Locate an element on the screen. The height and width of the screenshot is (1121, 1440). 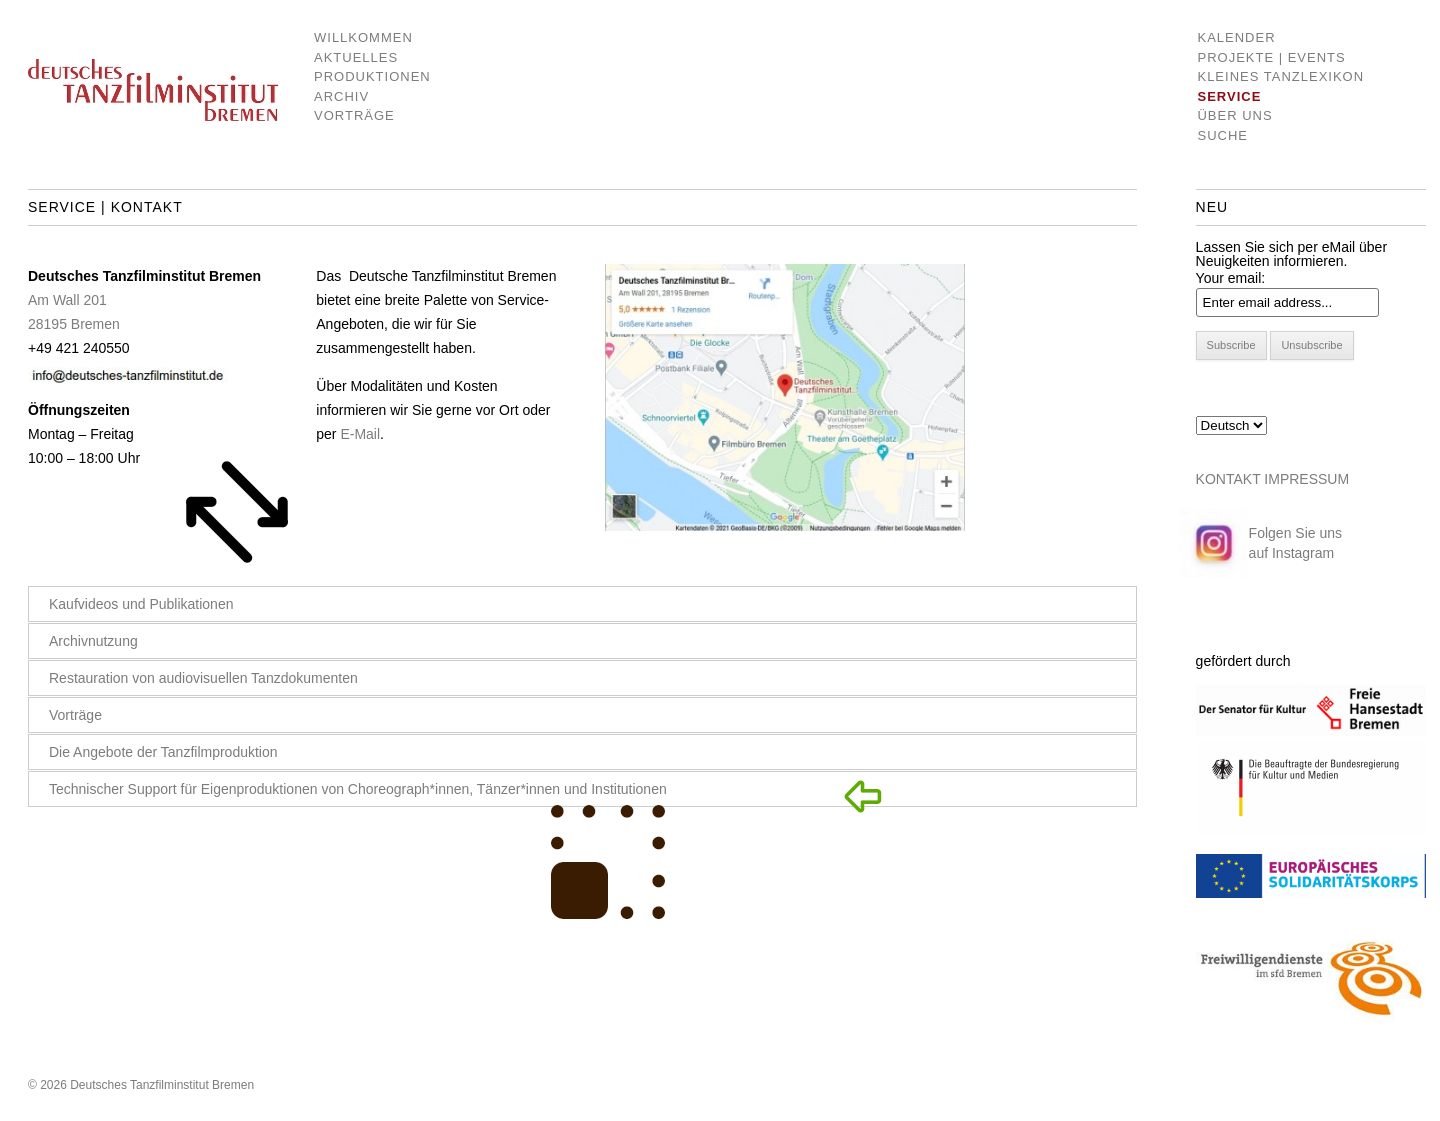
align content to bottom-left corner is located at coordinates (608, 862).